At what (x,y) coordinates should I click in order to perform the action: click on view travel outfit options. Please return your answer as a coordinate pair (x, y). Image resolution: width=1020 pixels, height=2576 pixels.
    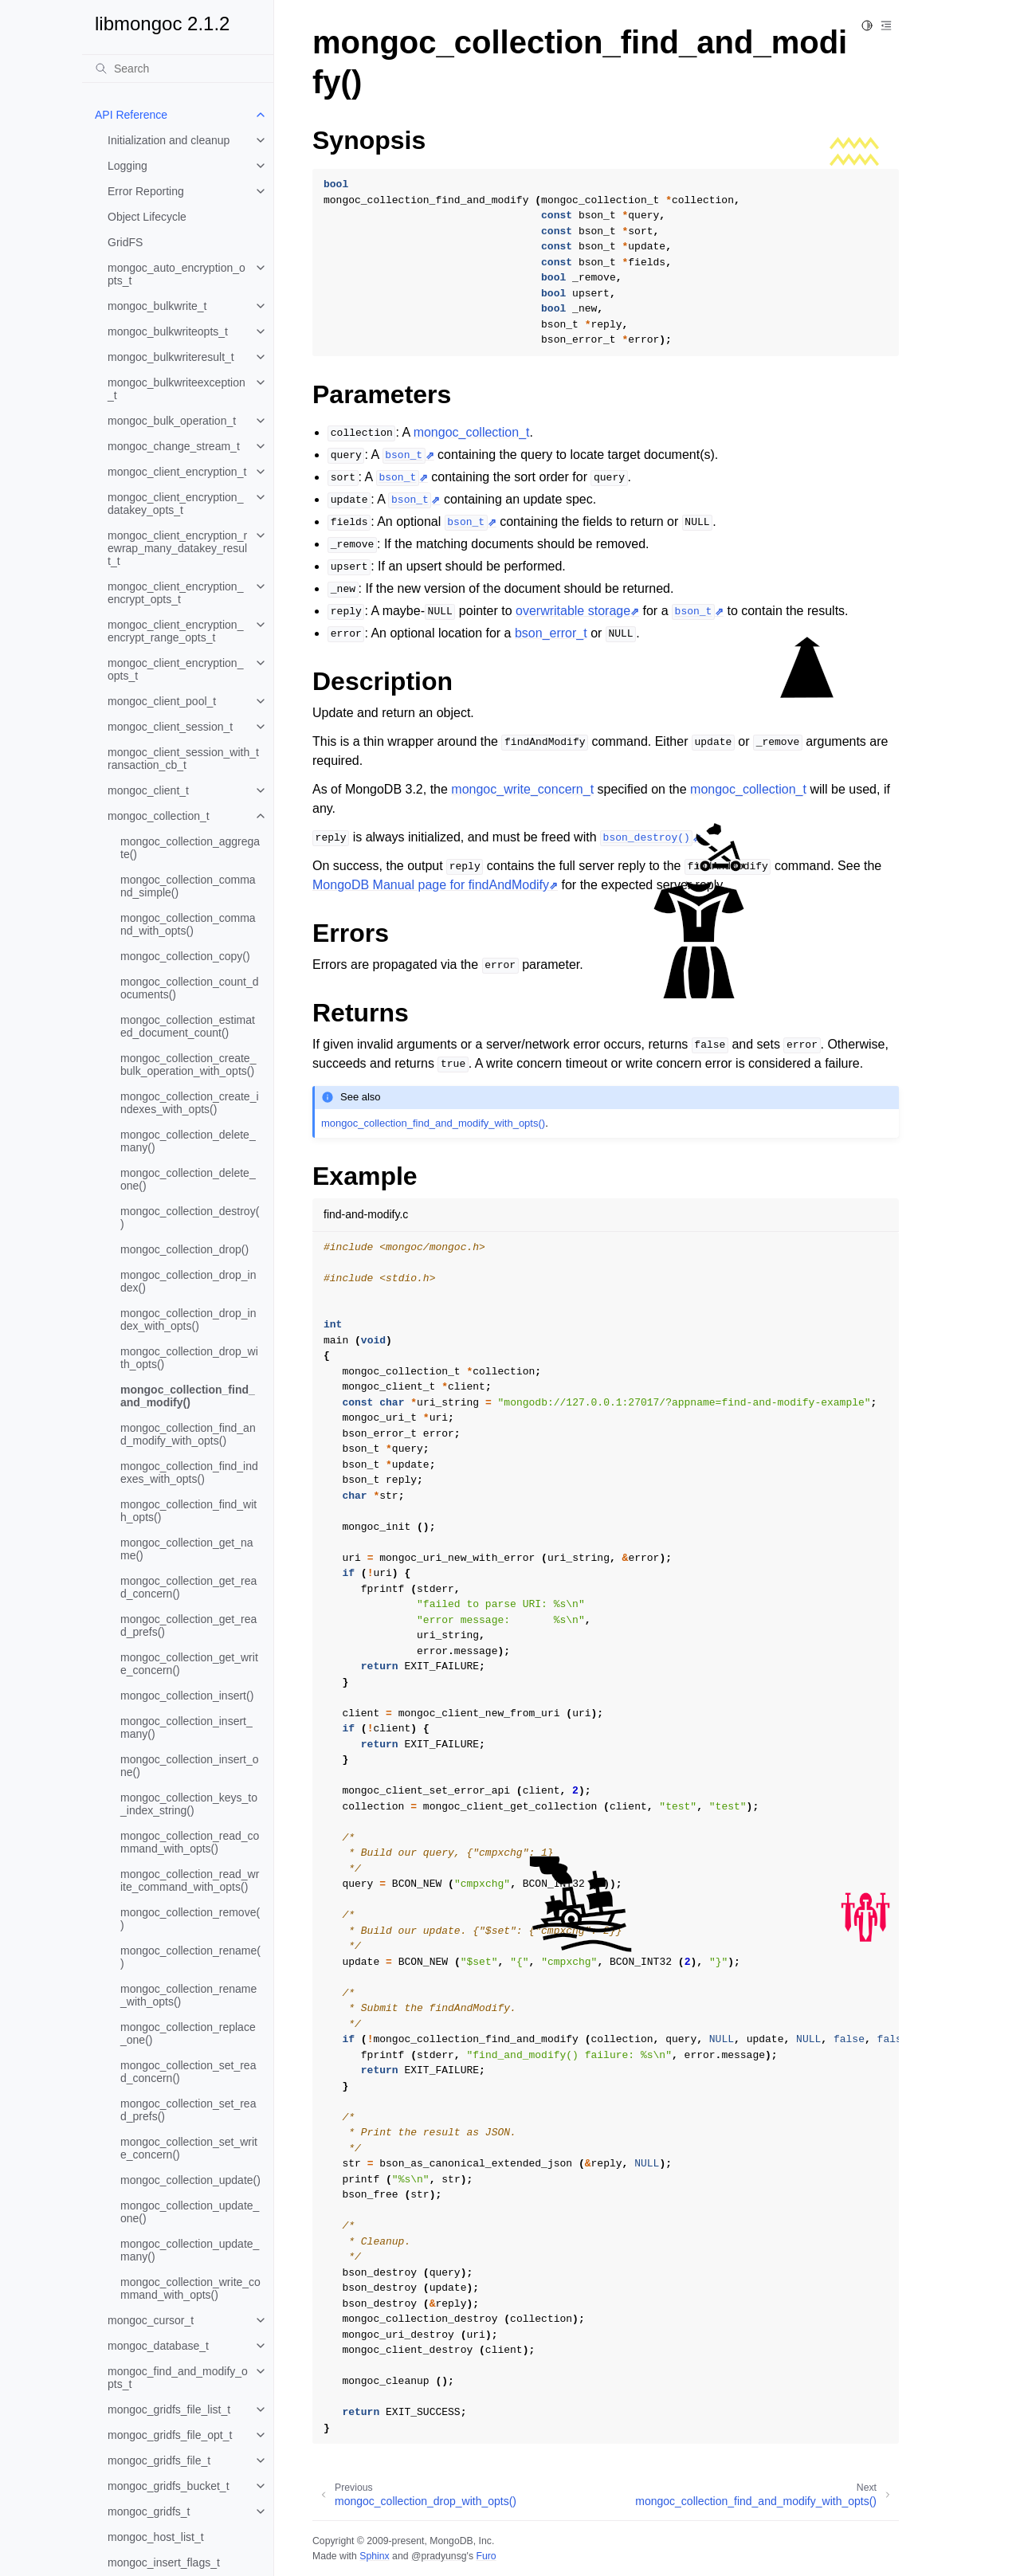
    Looking at the image, I should click on (699, 939).